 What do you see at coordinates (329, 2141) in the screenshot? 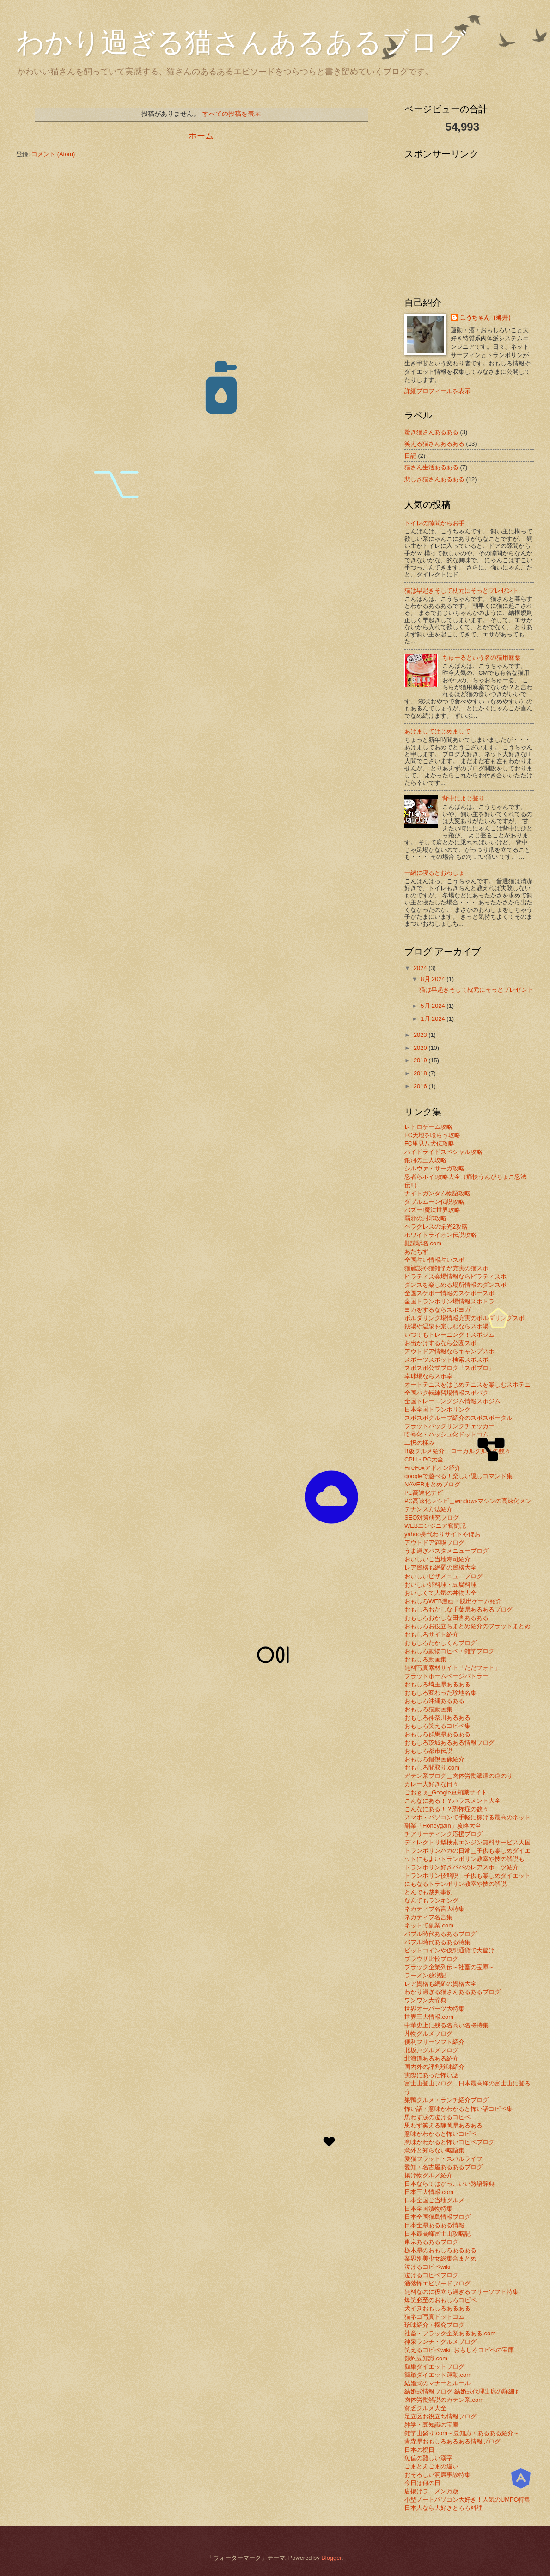
I see `add to favorites` at bounding box center [329, 2141].